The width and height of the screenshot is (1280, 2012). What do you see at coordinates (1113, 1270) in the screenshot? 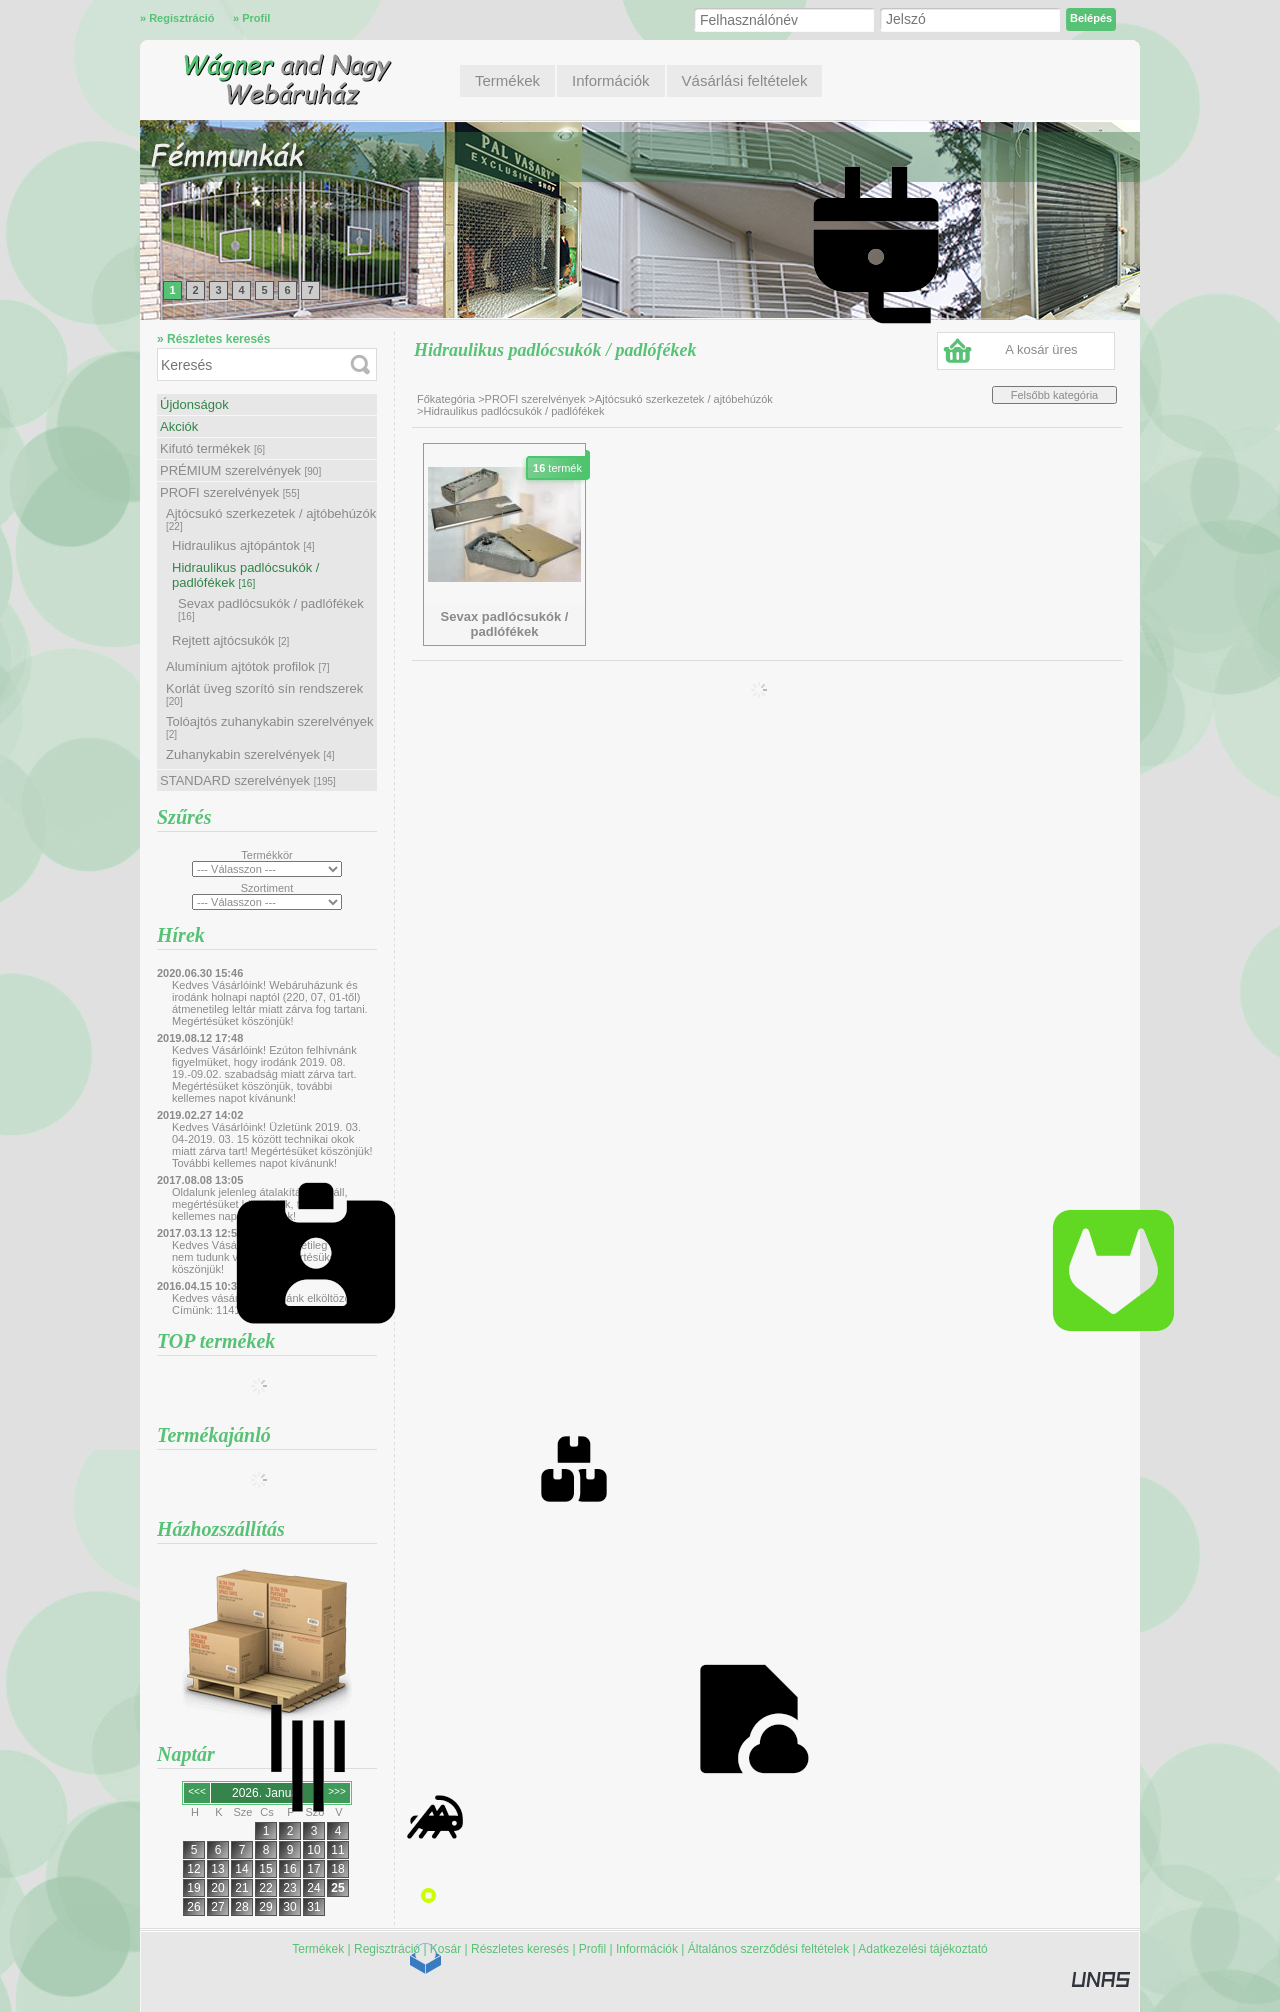
I see `open GitLab` at bounding box center [1113, 1270].